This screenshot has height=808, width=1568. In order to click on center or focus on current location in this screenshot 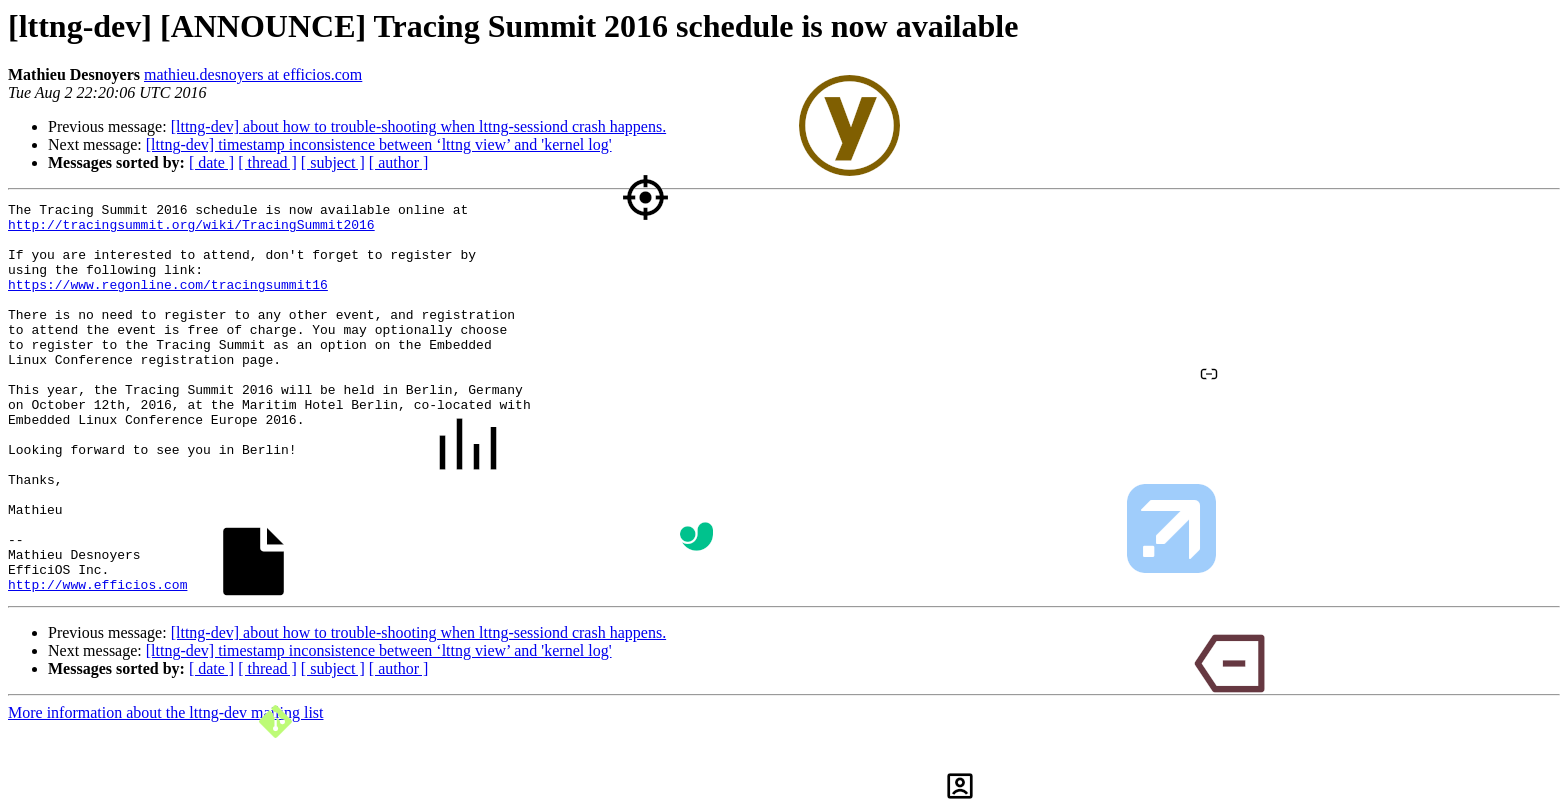, I will do `click(645, 197)`.